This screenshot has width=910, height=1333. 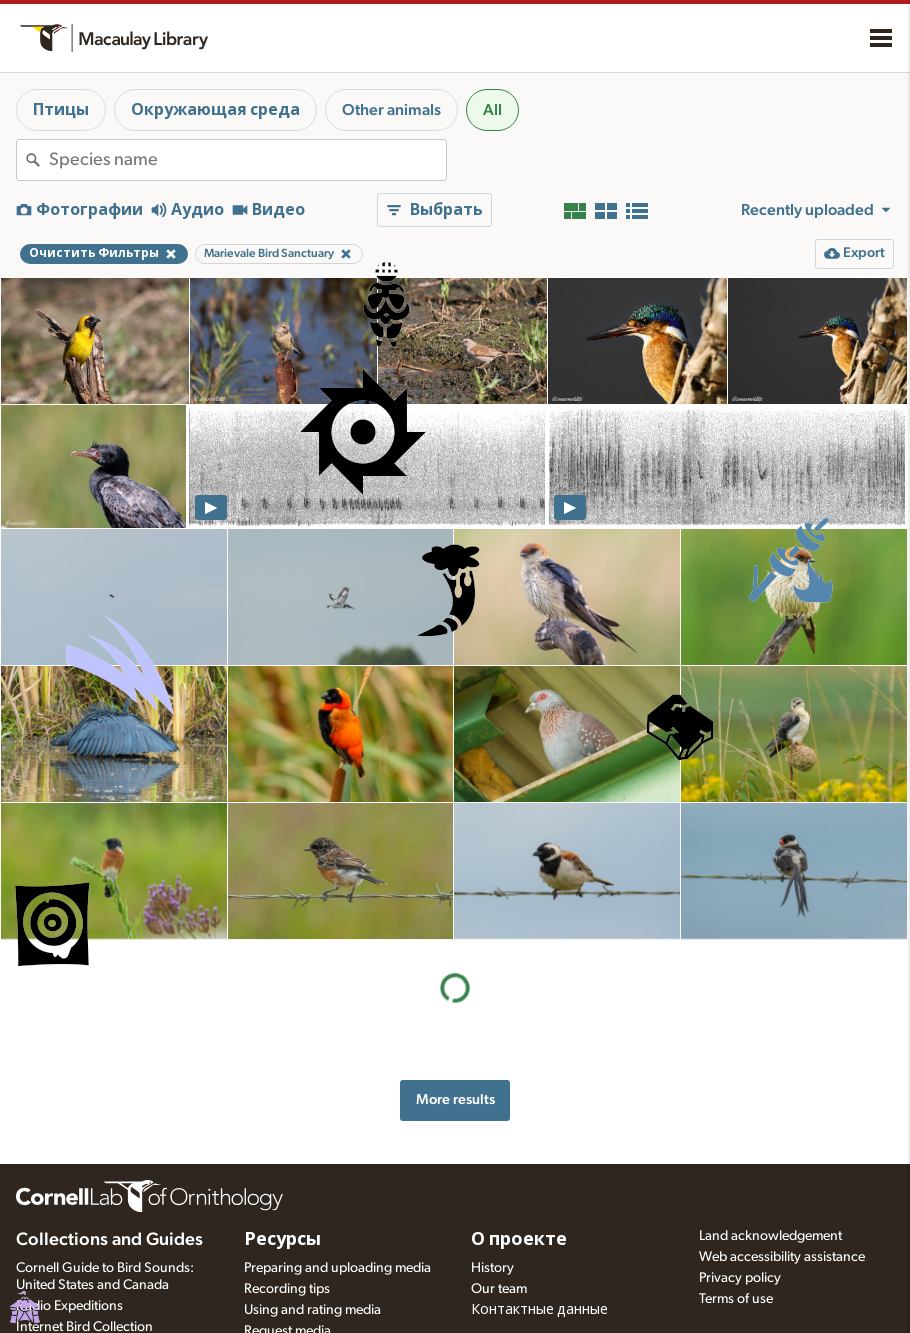 What do you see at coordinates (25, 1307) in the screenshot?
I see `access medieval or festival-themed game content` at bounding box center [25, 1307].